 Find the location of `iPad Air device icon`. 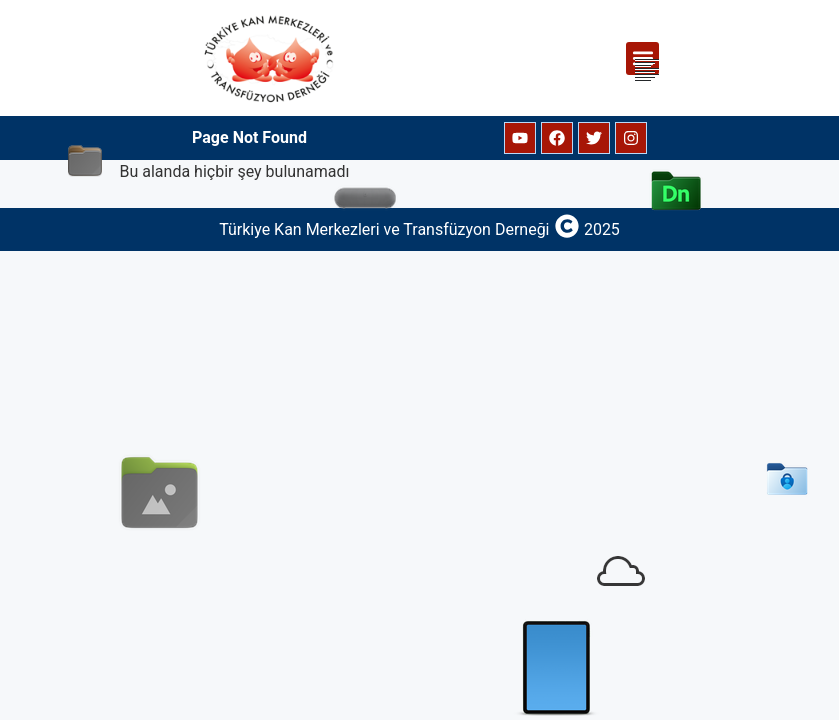

iPad Air device icon is located at coordinates (556, 668).